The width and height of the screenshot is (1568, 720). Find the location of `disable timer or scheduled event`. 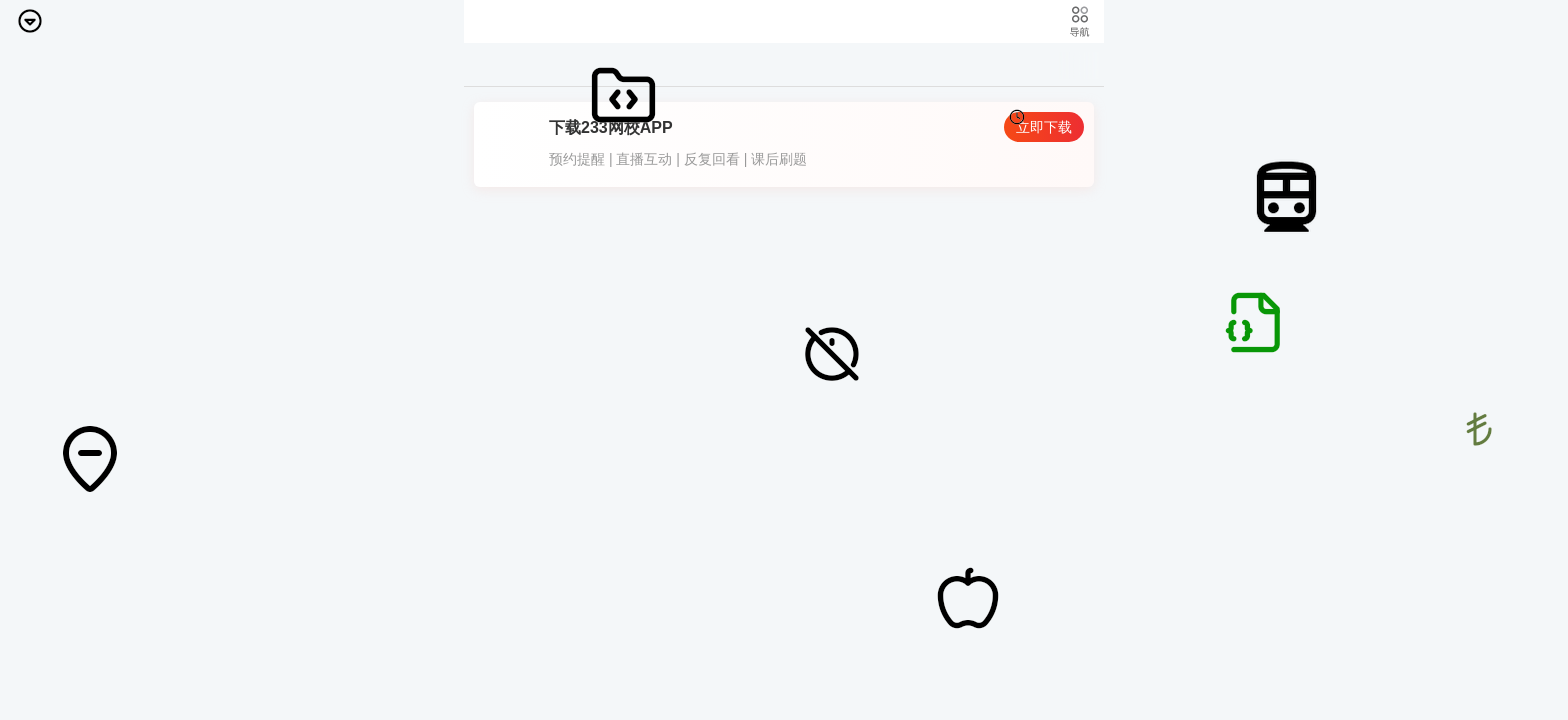

disable timer or scheduled event is located at coordinates (832, 354).